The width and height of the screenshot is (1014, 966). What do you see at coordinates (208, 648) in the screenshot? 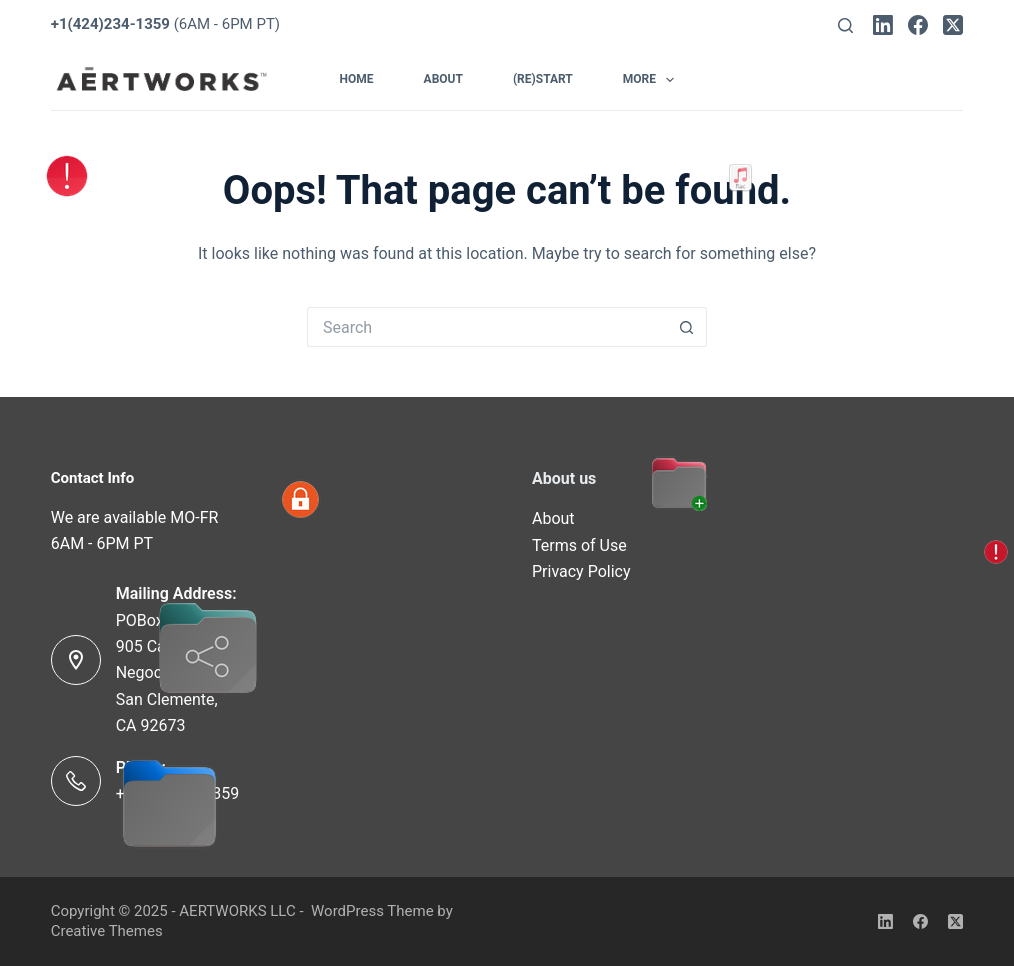
I see `access your public shared folder` at bounding box center [208, 648].